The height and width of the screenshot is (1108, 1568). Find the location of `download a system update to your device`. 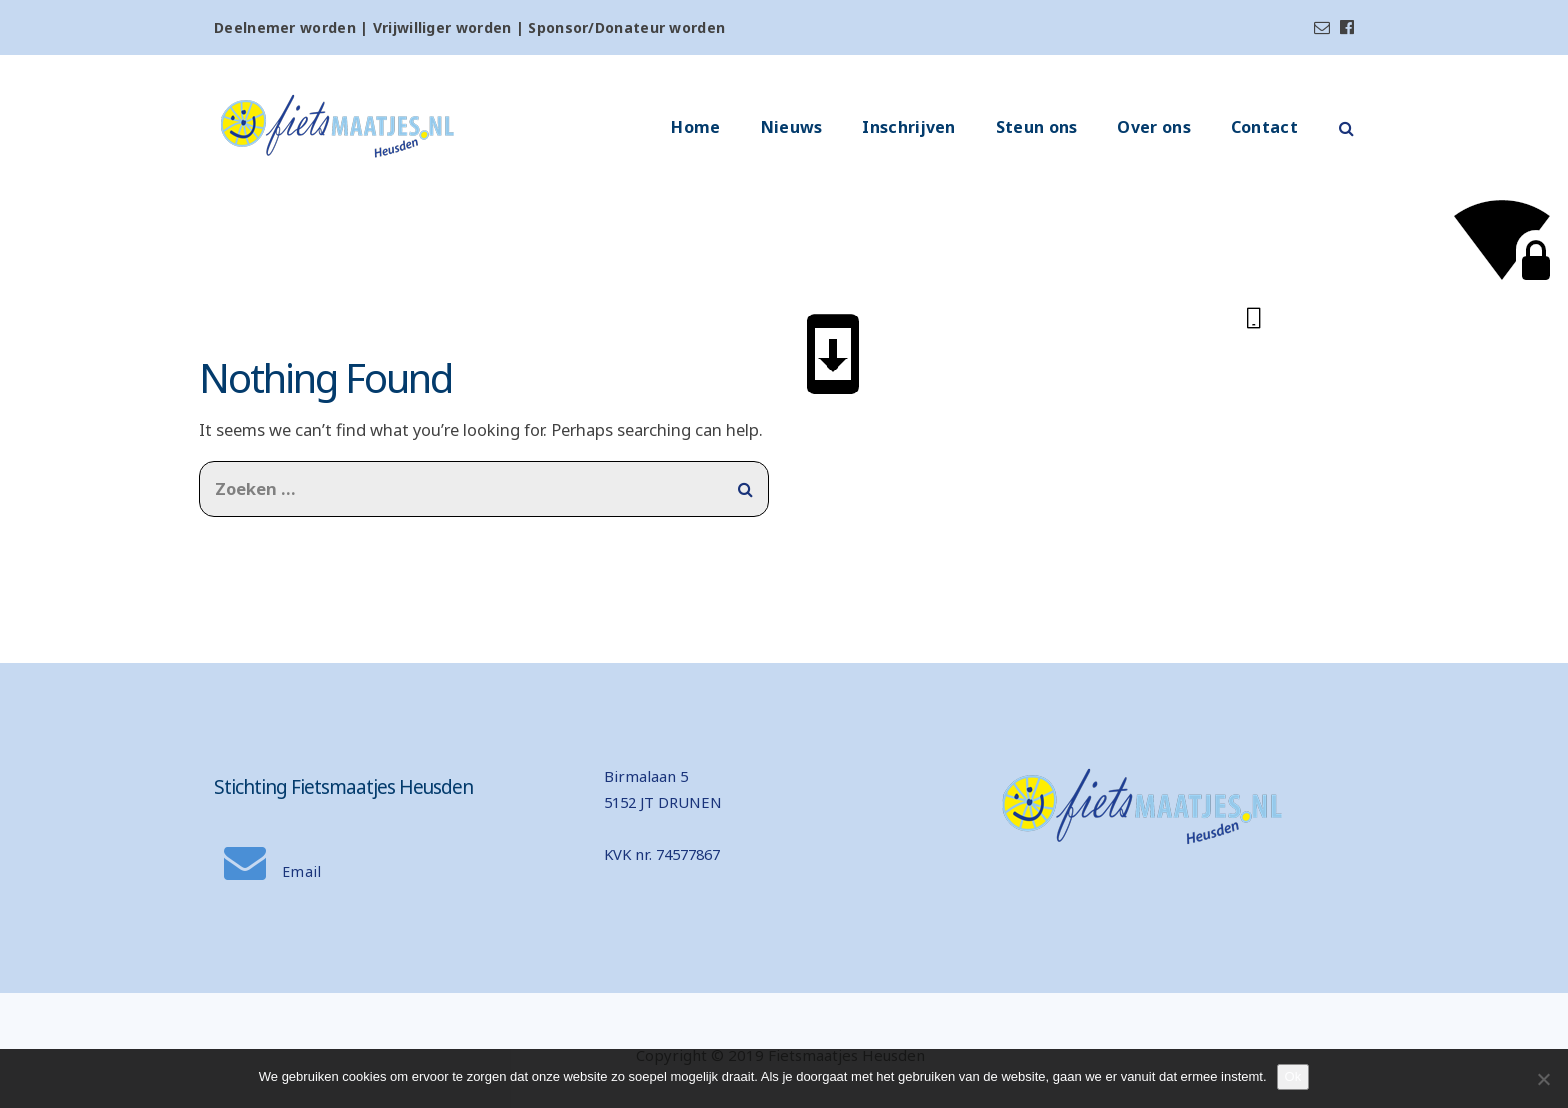

download a system update to your device is located at coordinates (833, 354).